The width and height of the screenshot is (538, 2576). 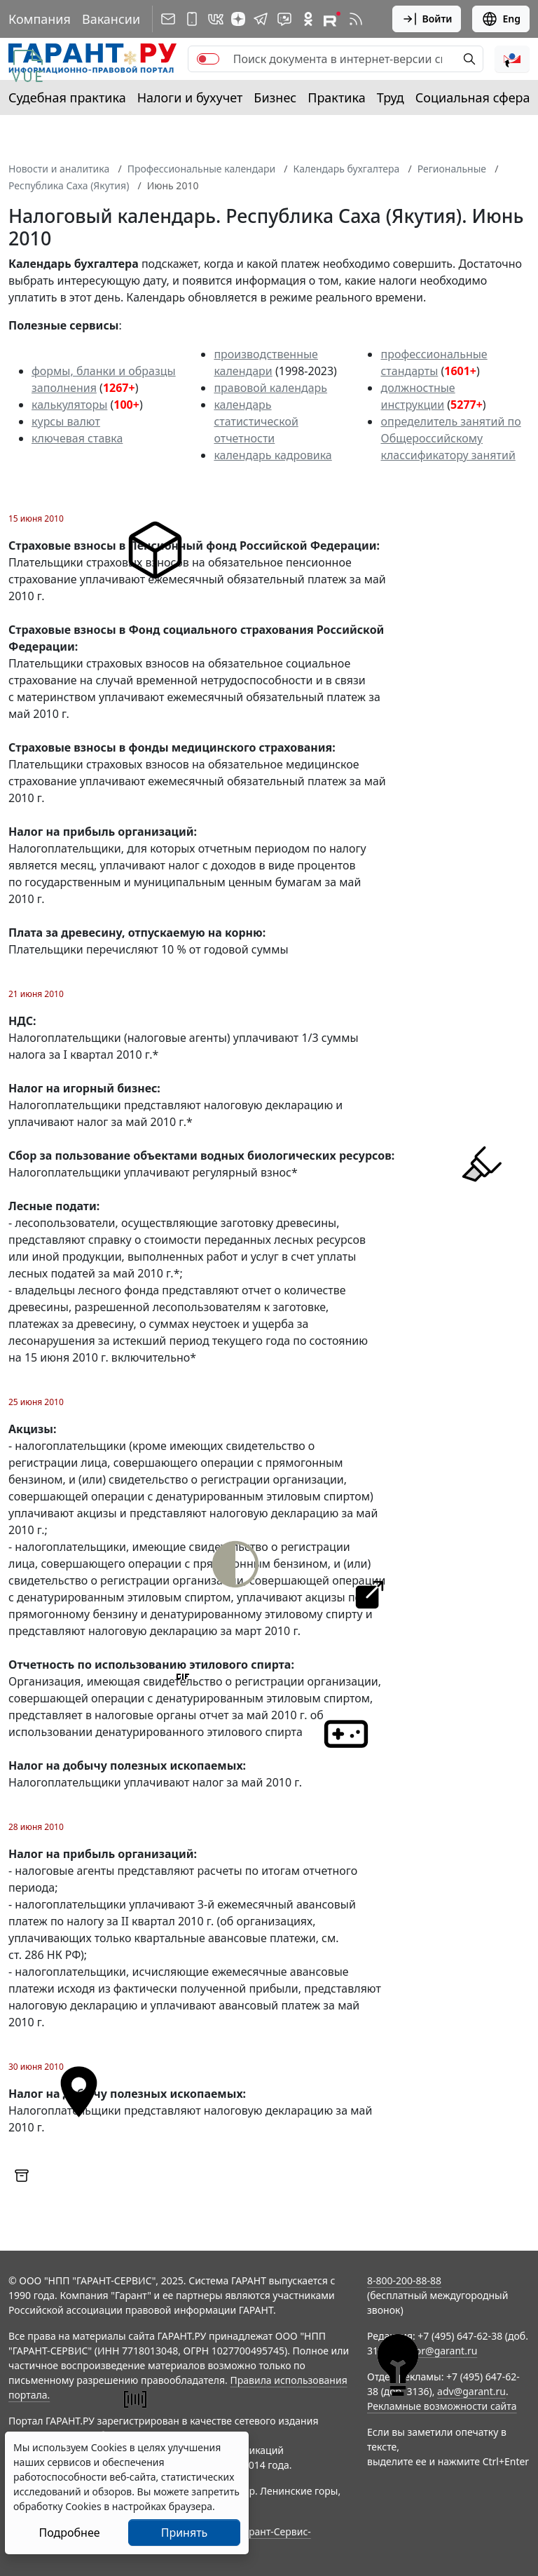 I want to click on view current location on map, so click(x=78, y=2092).